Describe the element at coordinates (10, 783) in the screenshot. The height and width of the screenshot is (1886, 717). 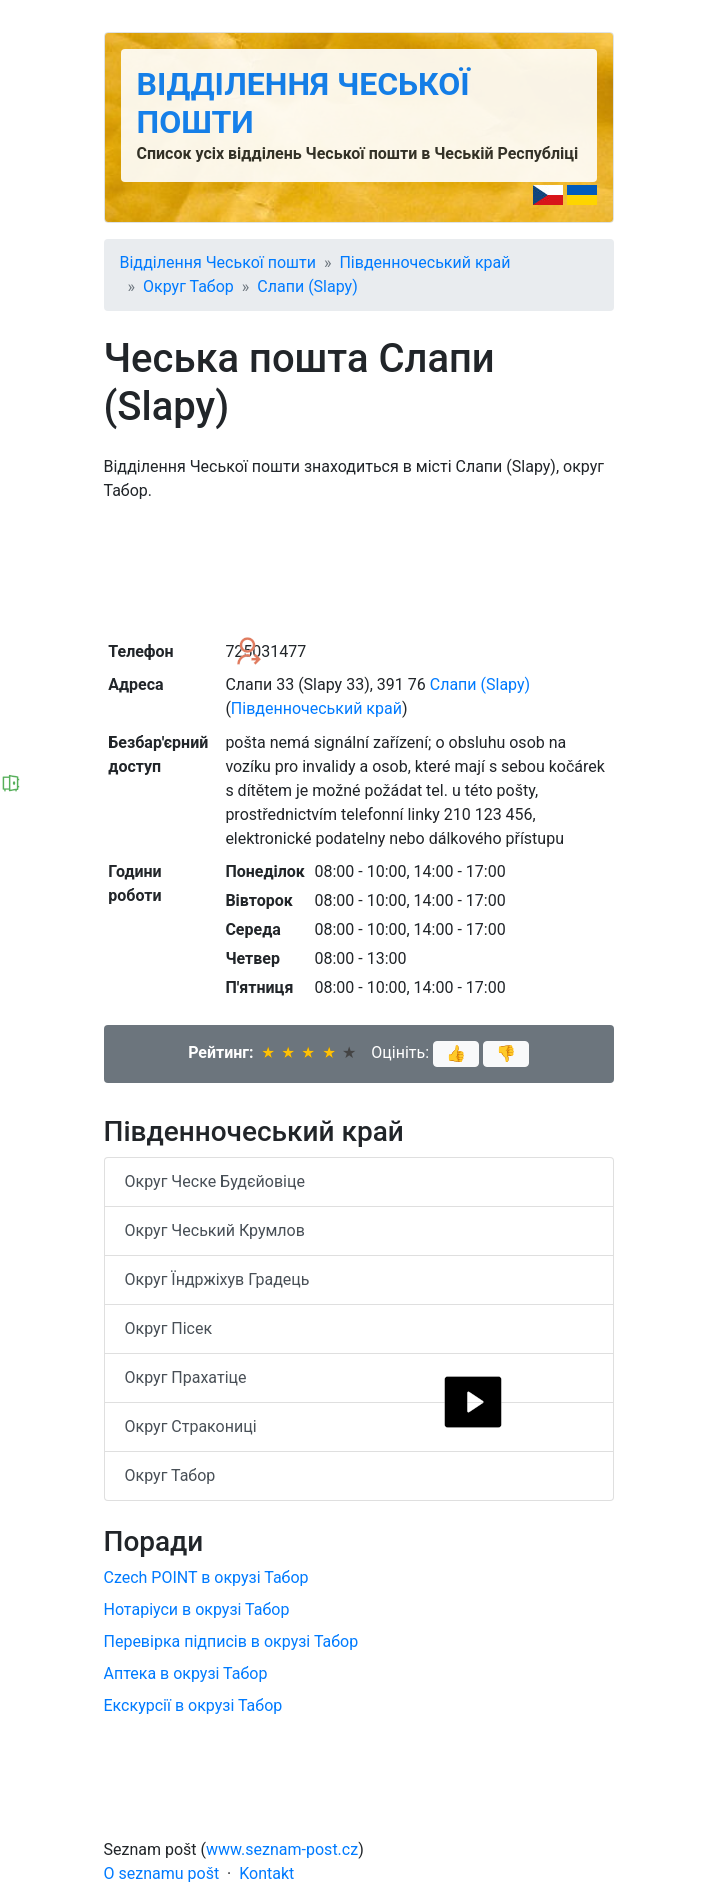
I see `access secure storage or vault` at that location.